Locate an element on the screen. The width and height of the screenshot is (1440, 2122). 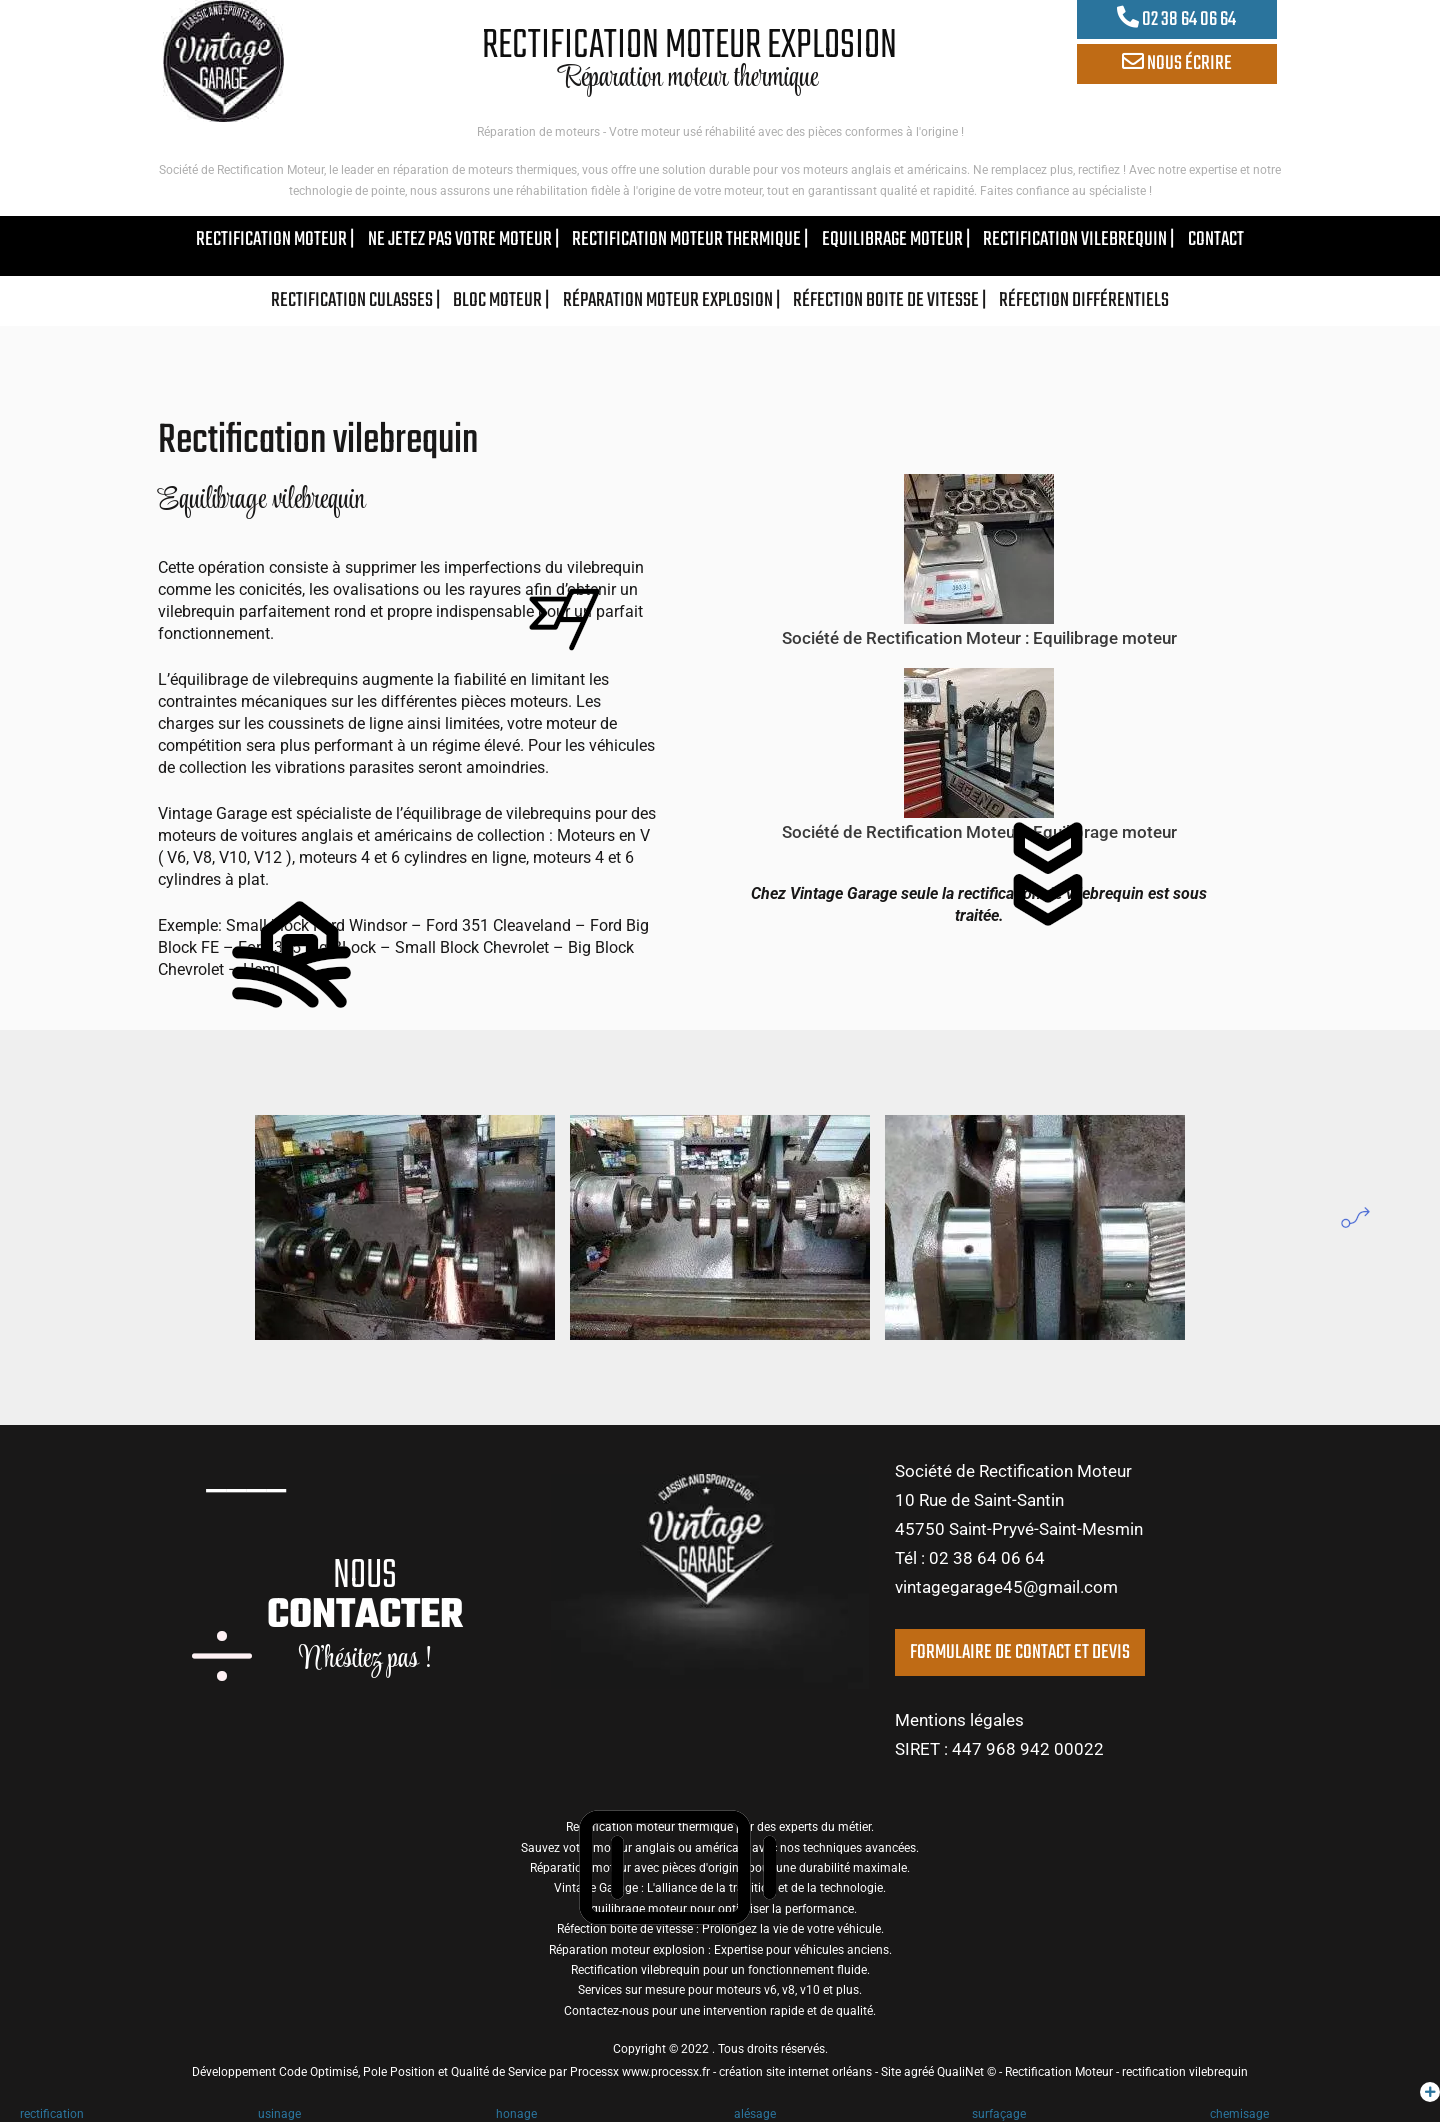
access farm or agricultural settings is located at coordinates (291, 956).